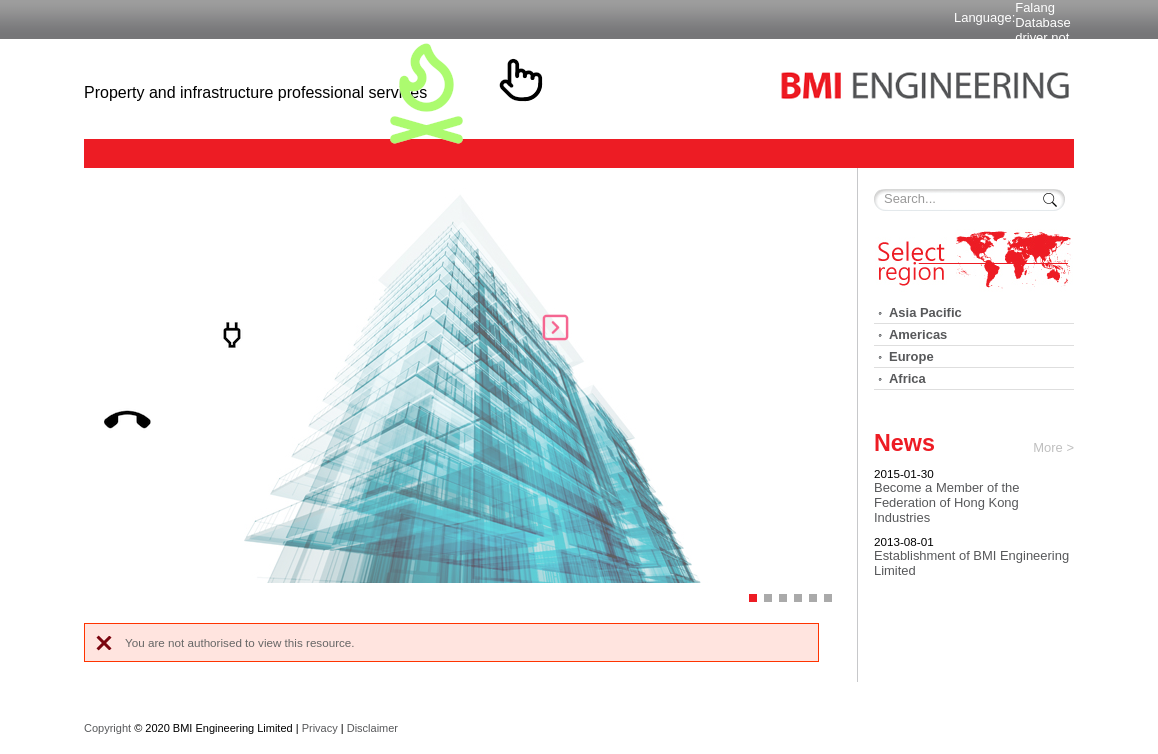 The height and width of the screenshot is (754, 1158). What do you see at coordinates (555, 327) in the screenshot?
I see `navigate to the next item or page` at bounding box center [555, 327].